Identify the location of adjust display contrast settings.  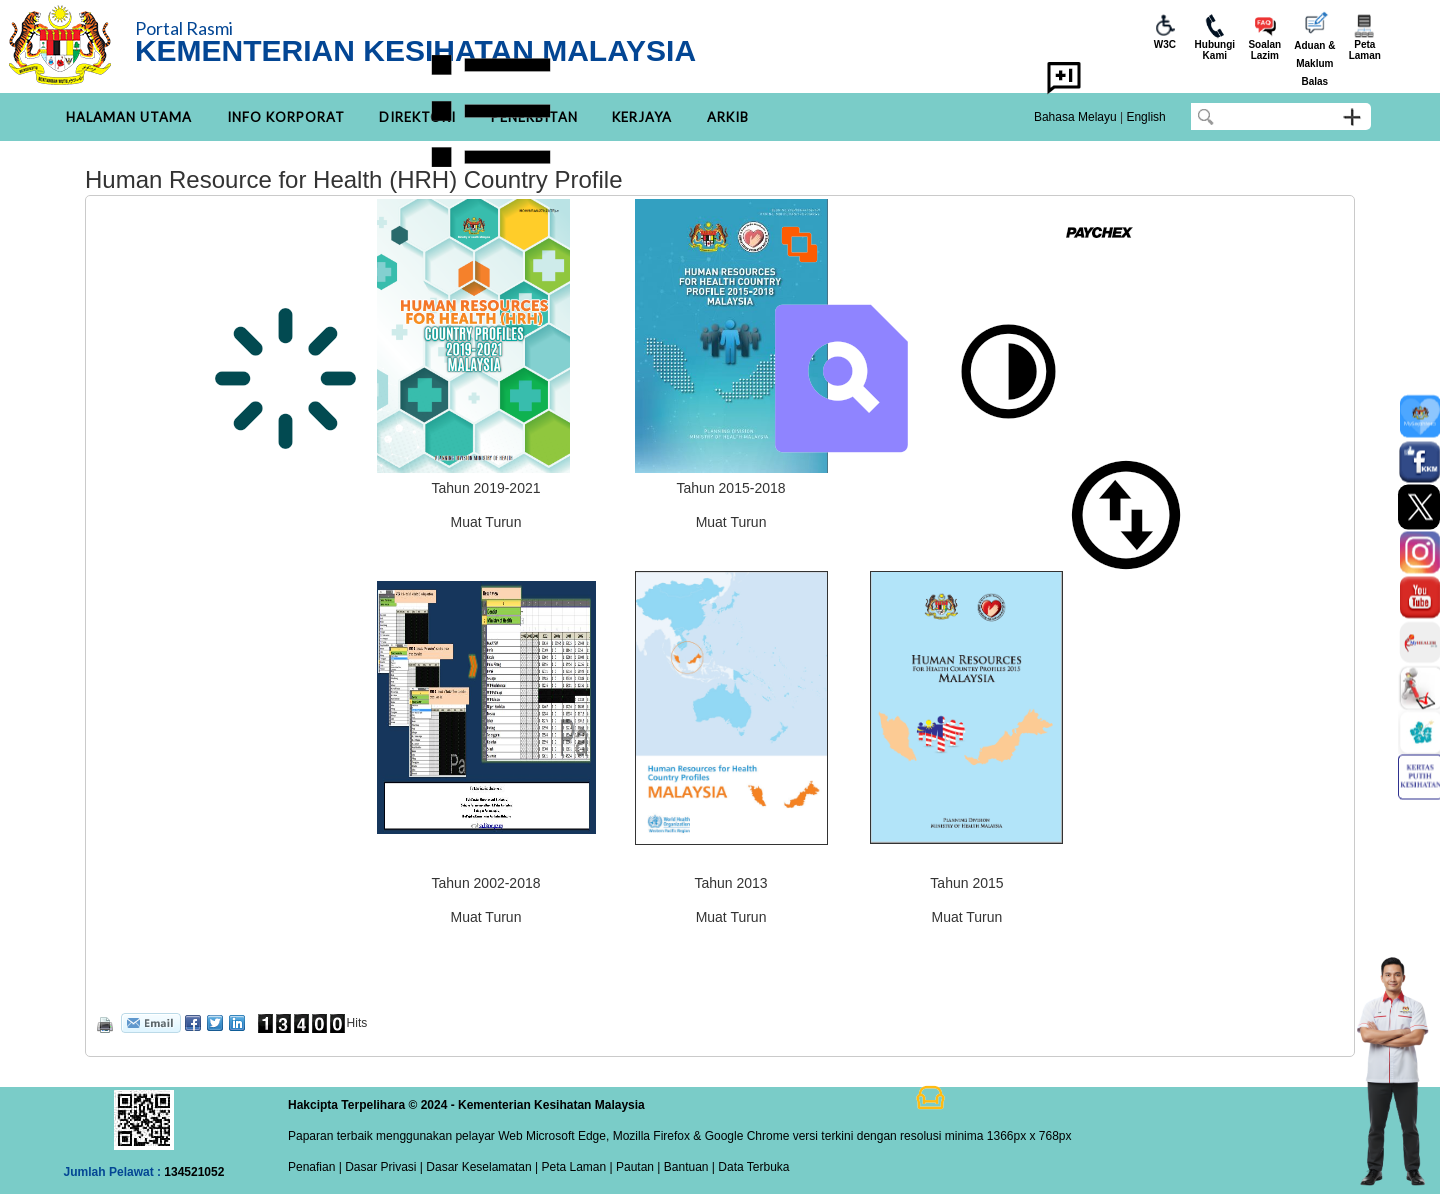
(1008, 371).